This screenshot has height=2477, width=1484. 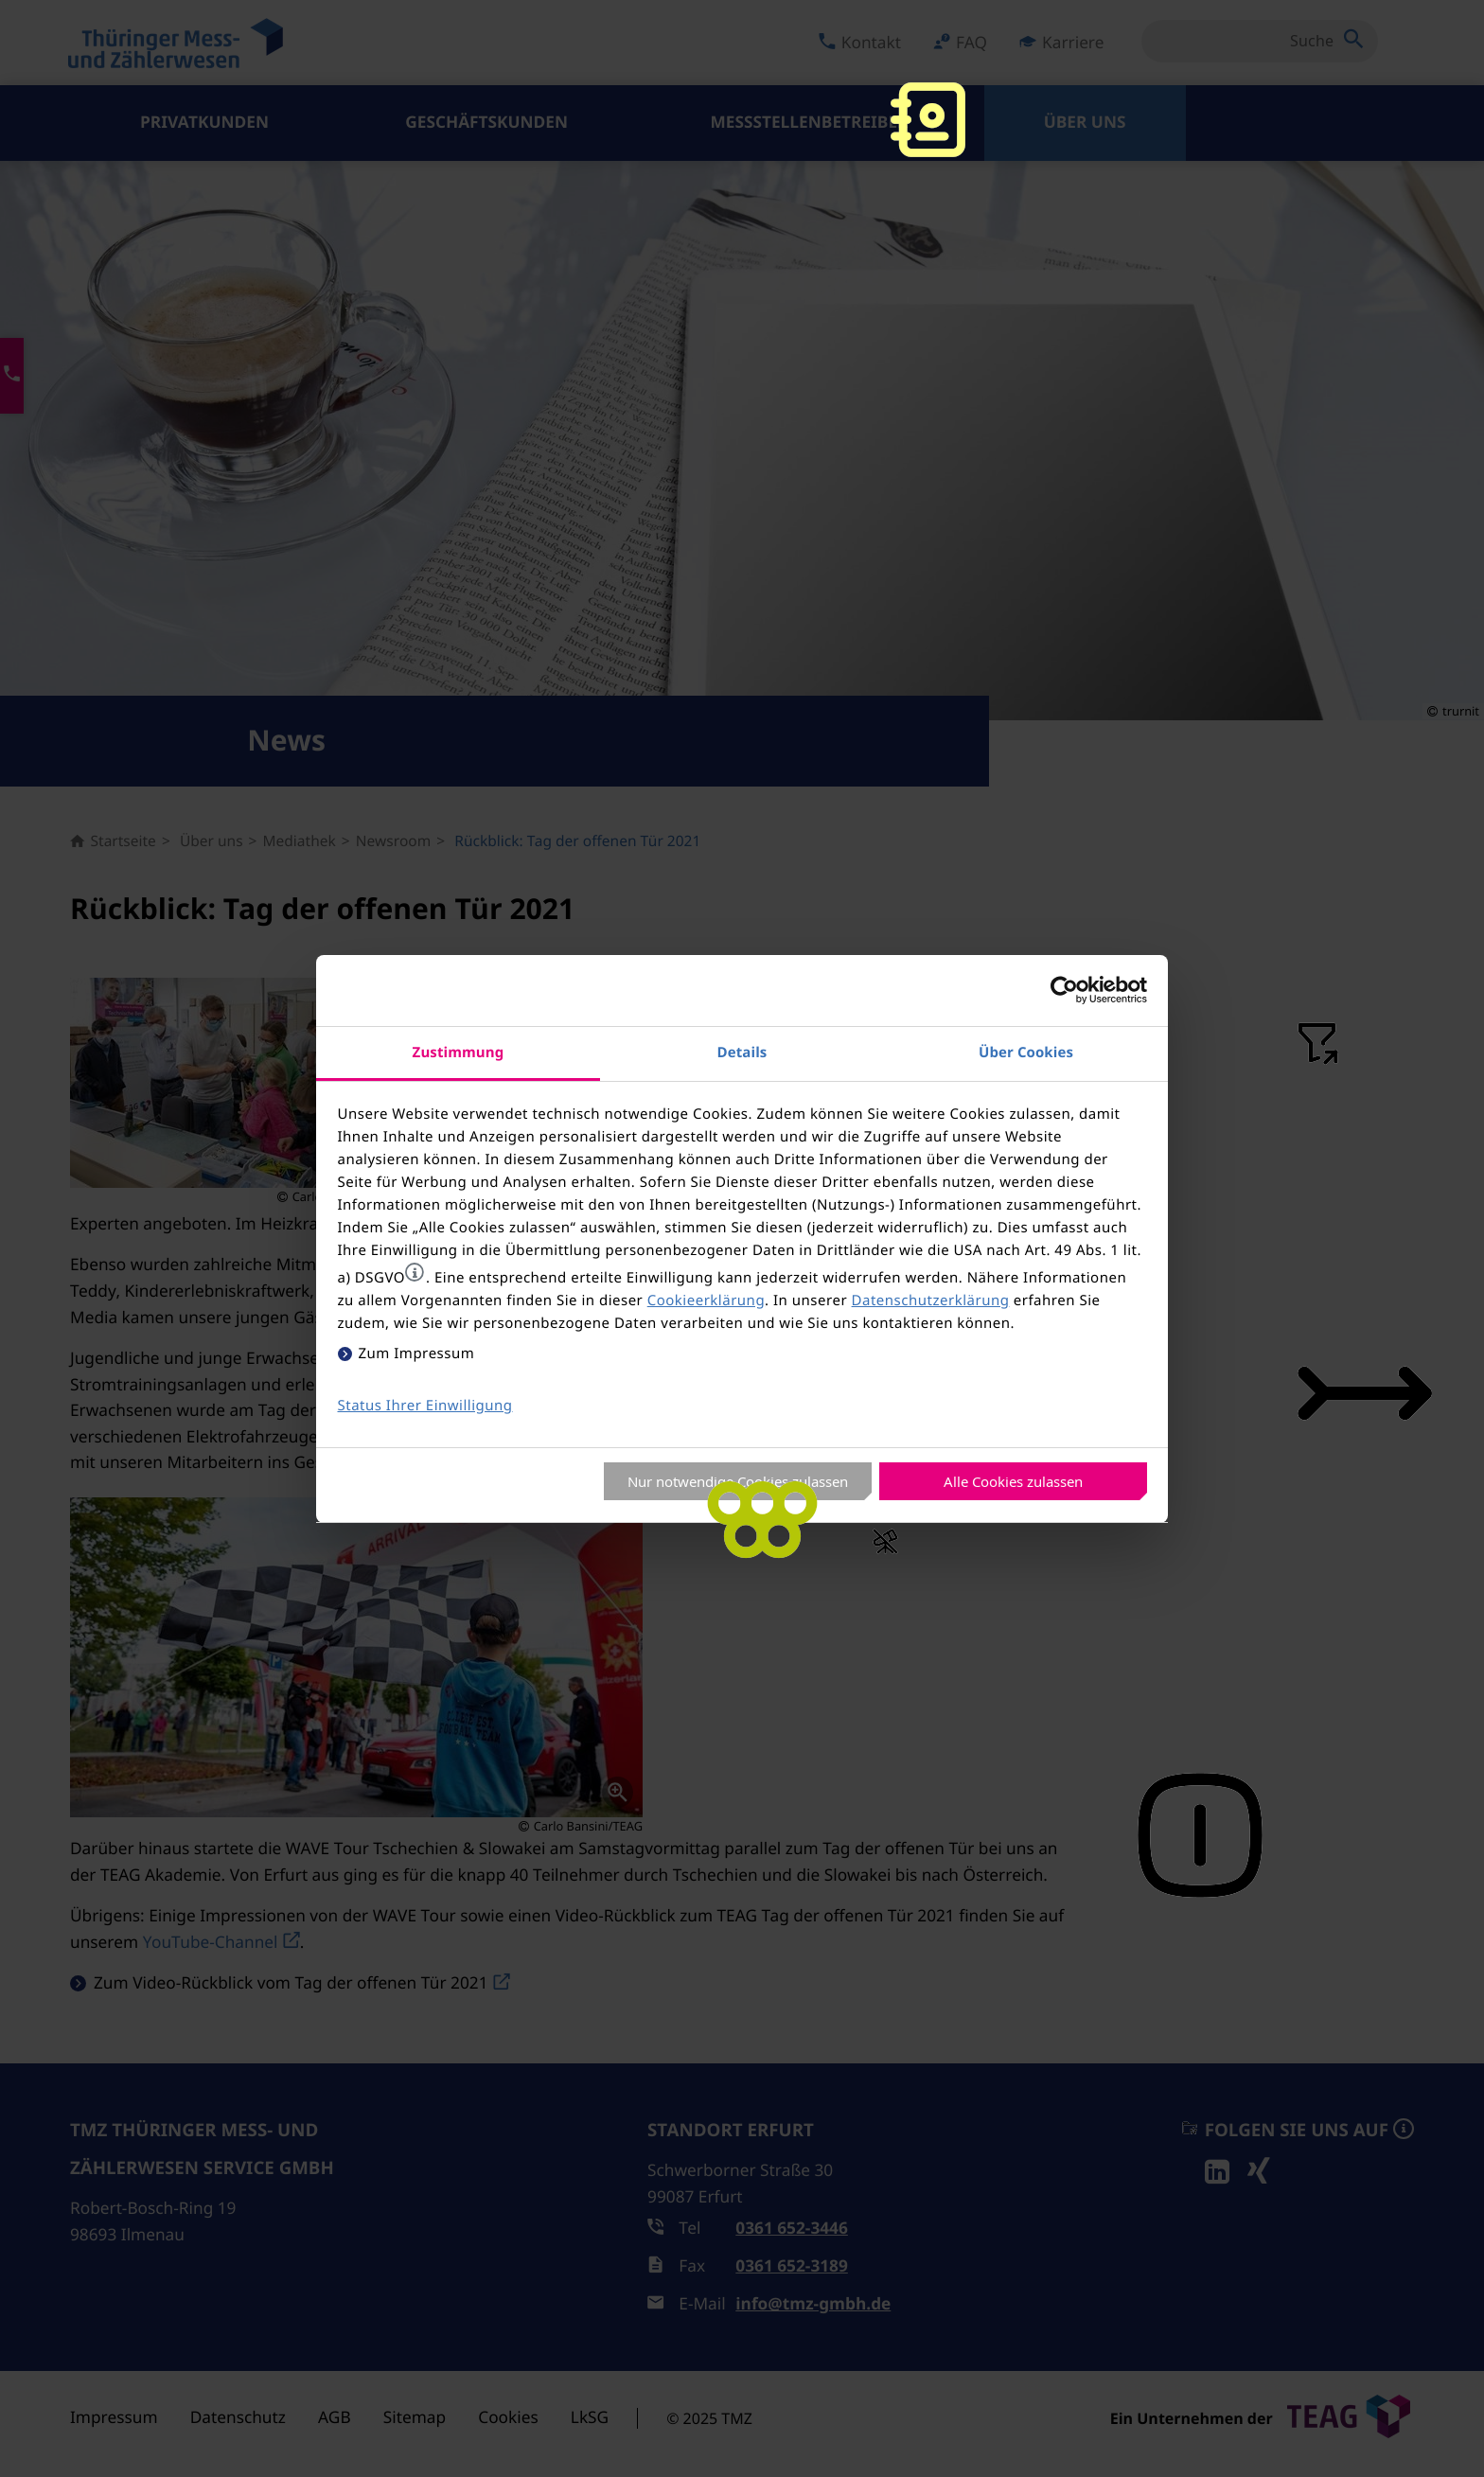 I want to click on telescope feature disabled or unavailable, so click(x=885, y=1541).